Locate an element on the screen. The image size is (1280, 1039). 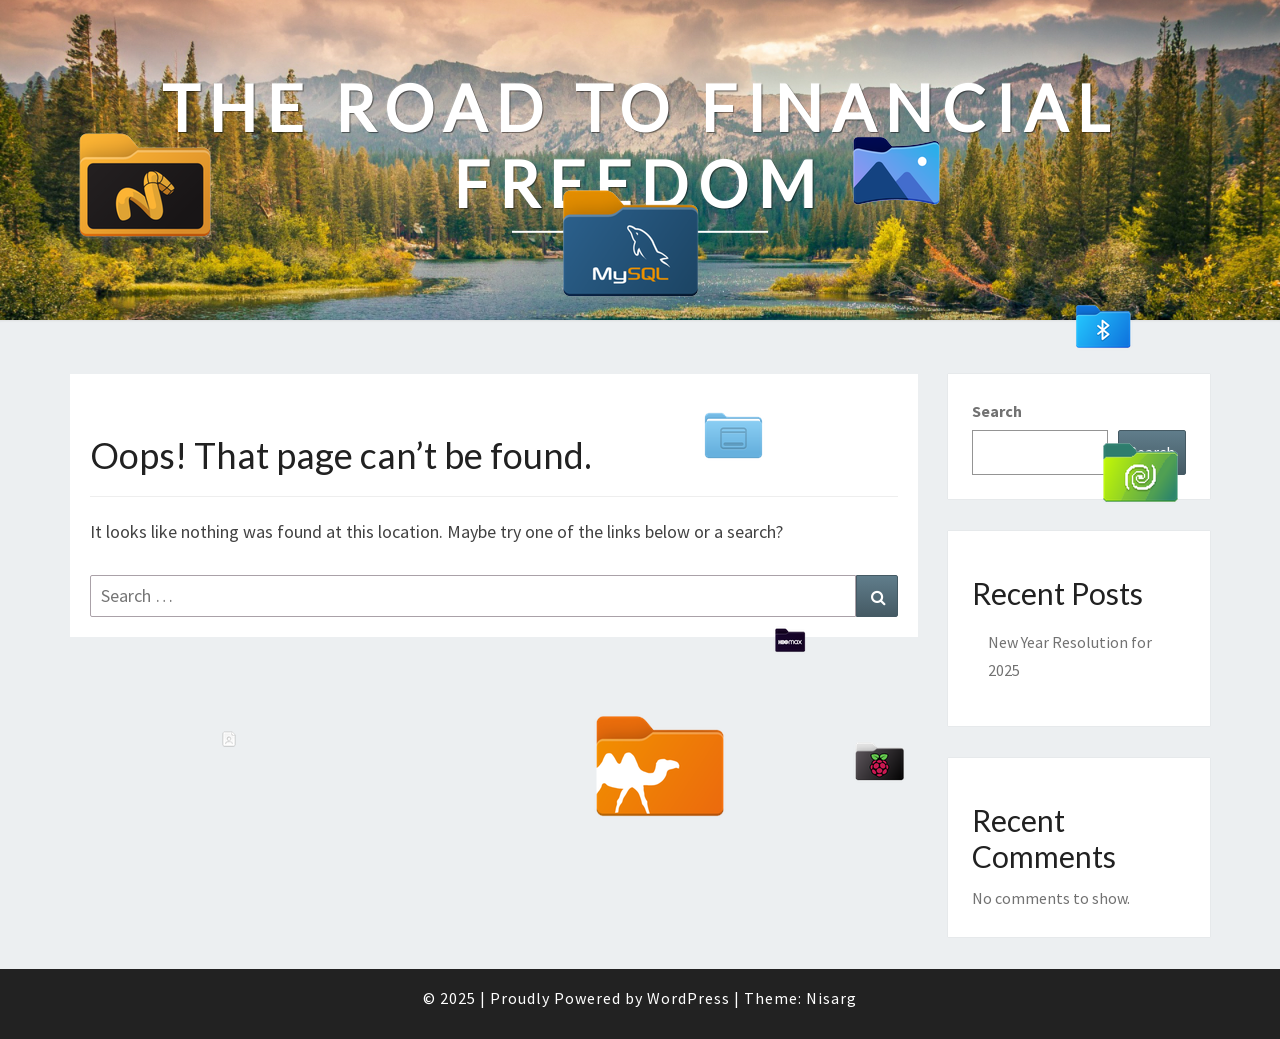
open mysql database files folder is located at coordinates (630, 247).